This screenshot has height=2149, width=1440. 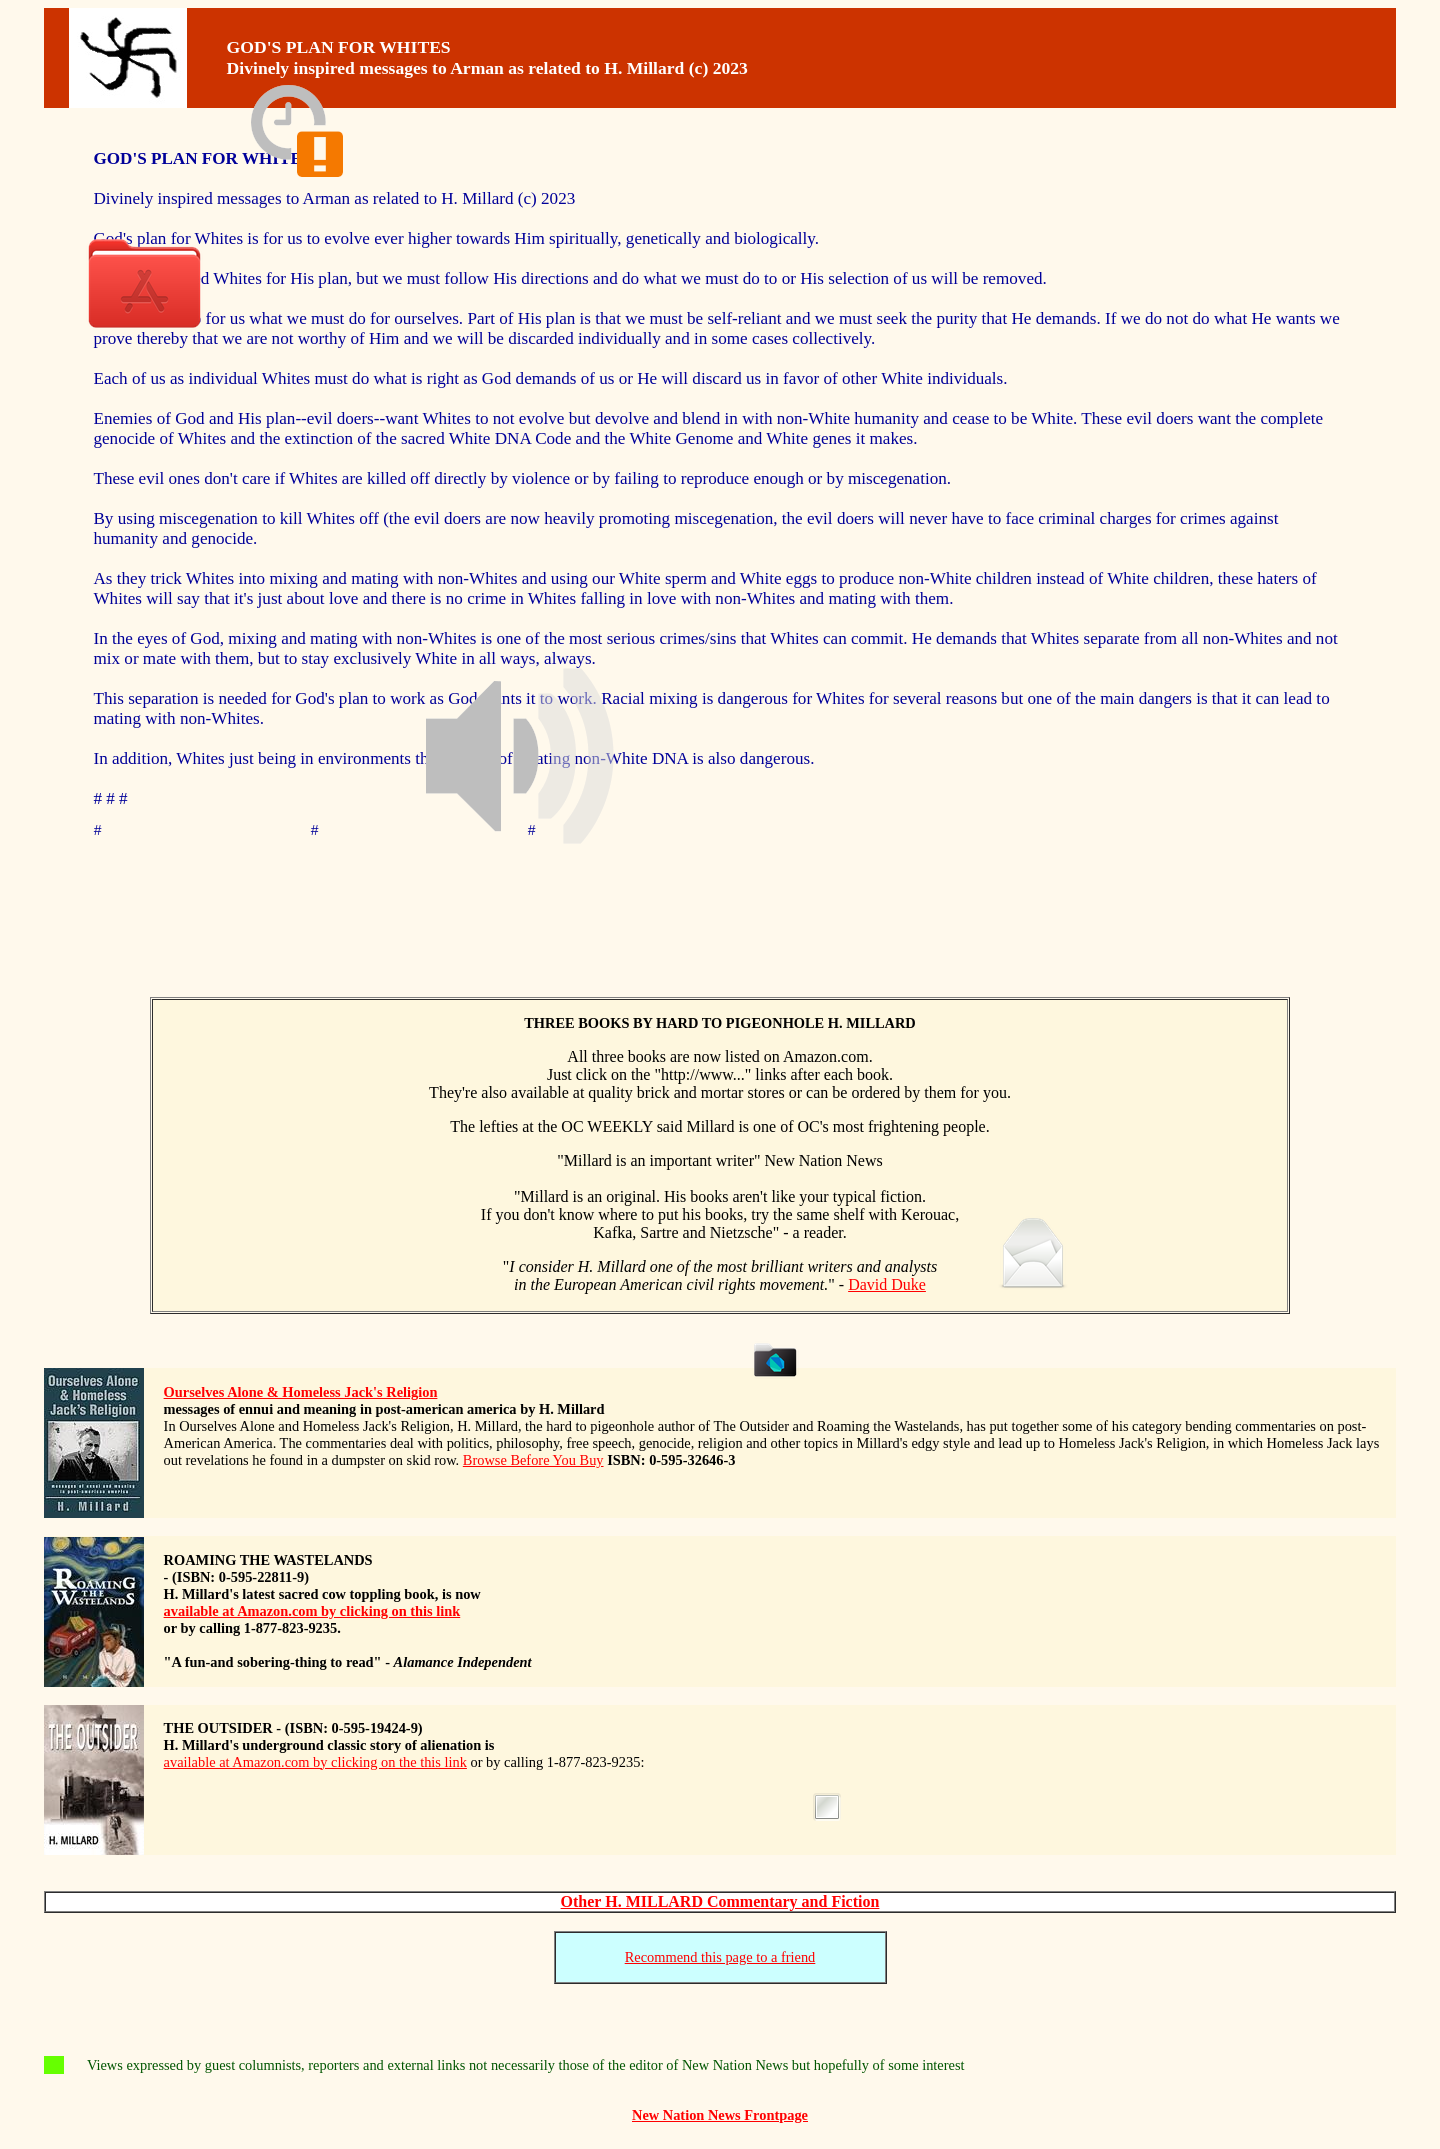 What do you see at coordinates (775, 1361) in the screenshot?
I see `open dart project folder` at bounding box center [775, 1361].